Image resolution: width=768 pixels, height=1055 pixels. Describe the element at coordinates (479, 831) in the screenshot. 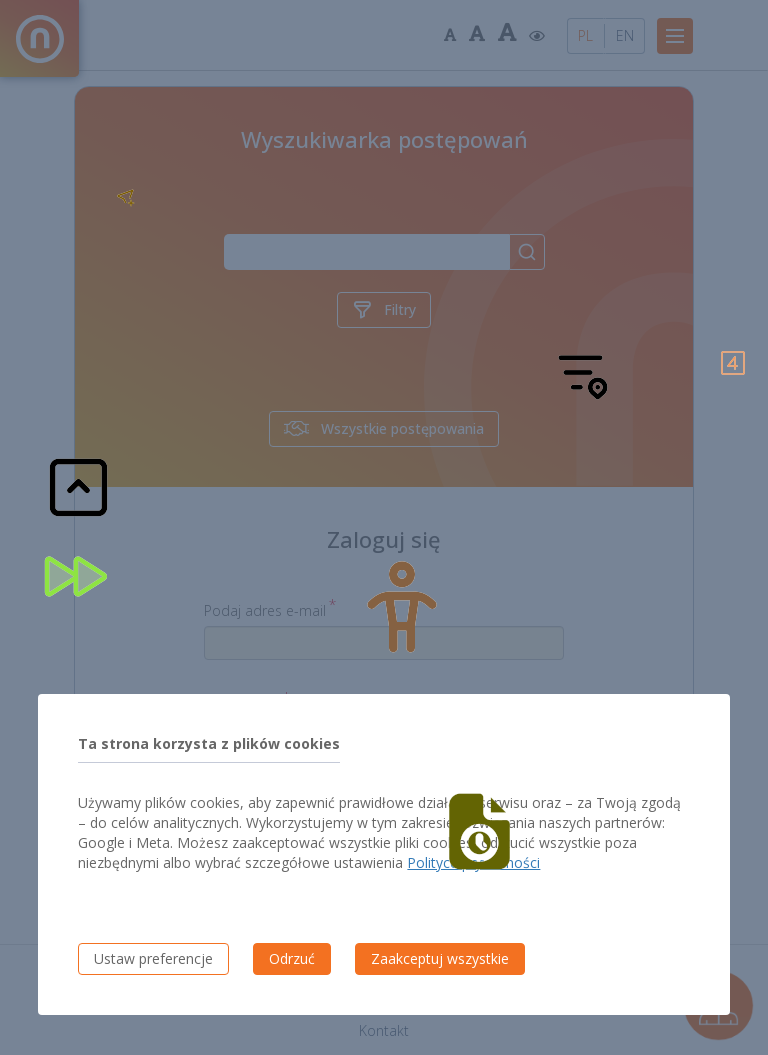

I see `view file history or recent activity` at that location.